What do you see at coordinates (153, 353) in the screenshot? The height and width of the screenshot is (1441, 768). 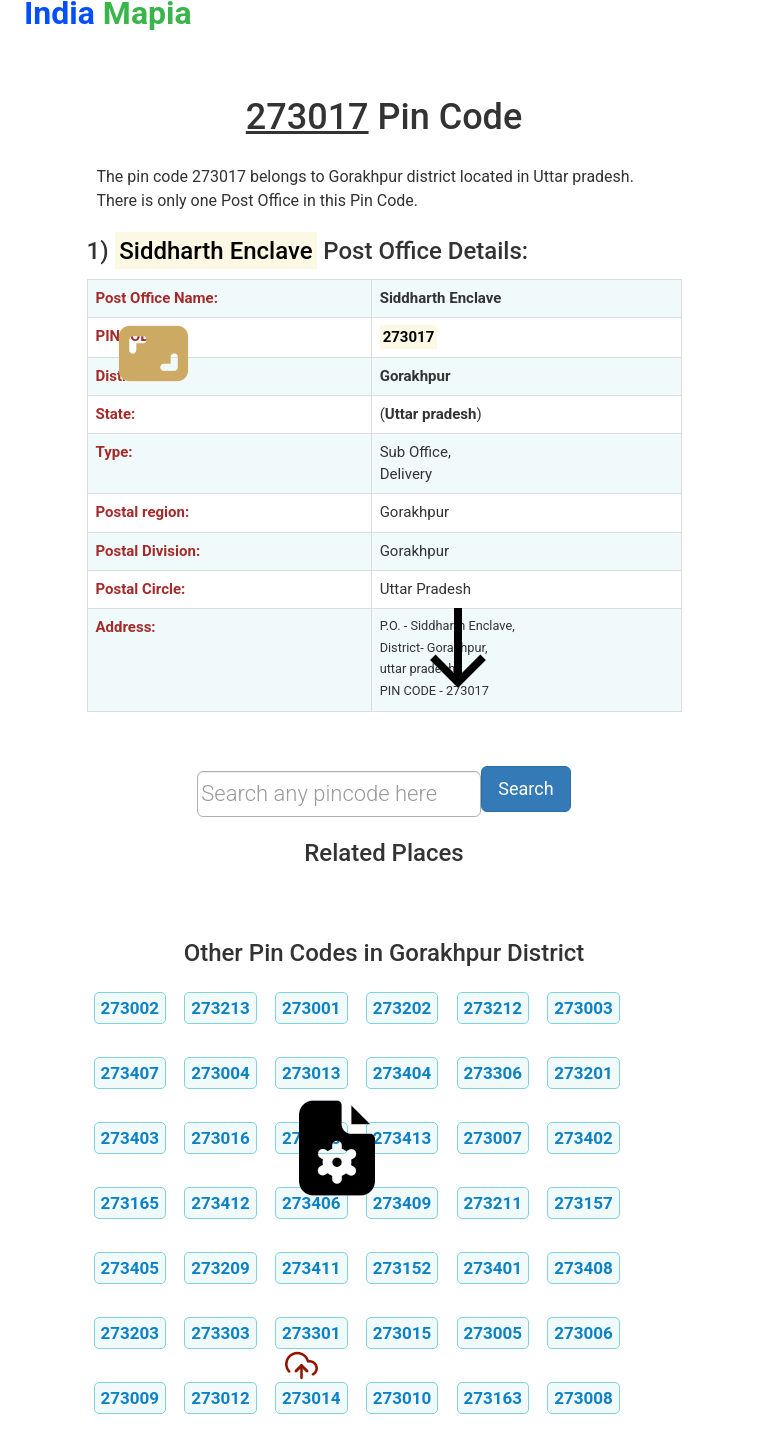 I see `adjust image or video aspect ratio` at bounding box center [153, 353].